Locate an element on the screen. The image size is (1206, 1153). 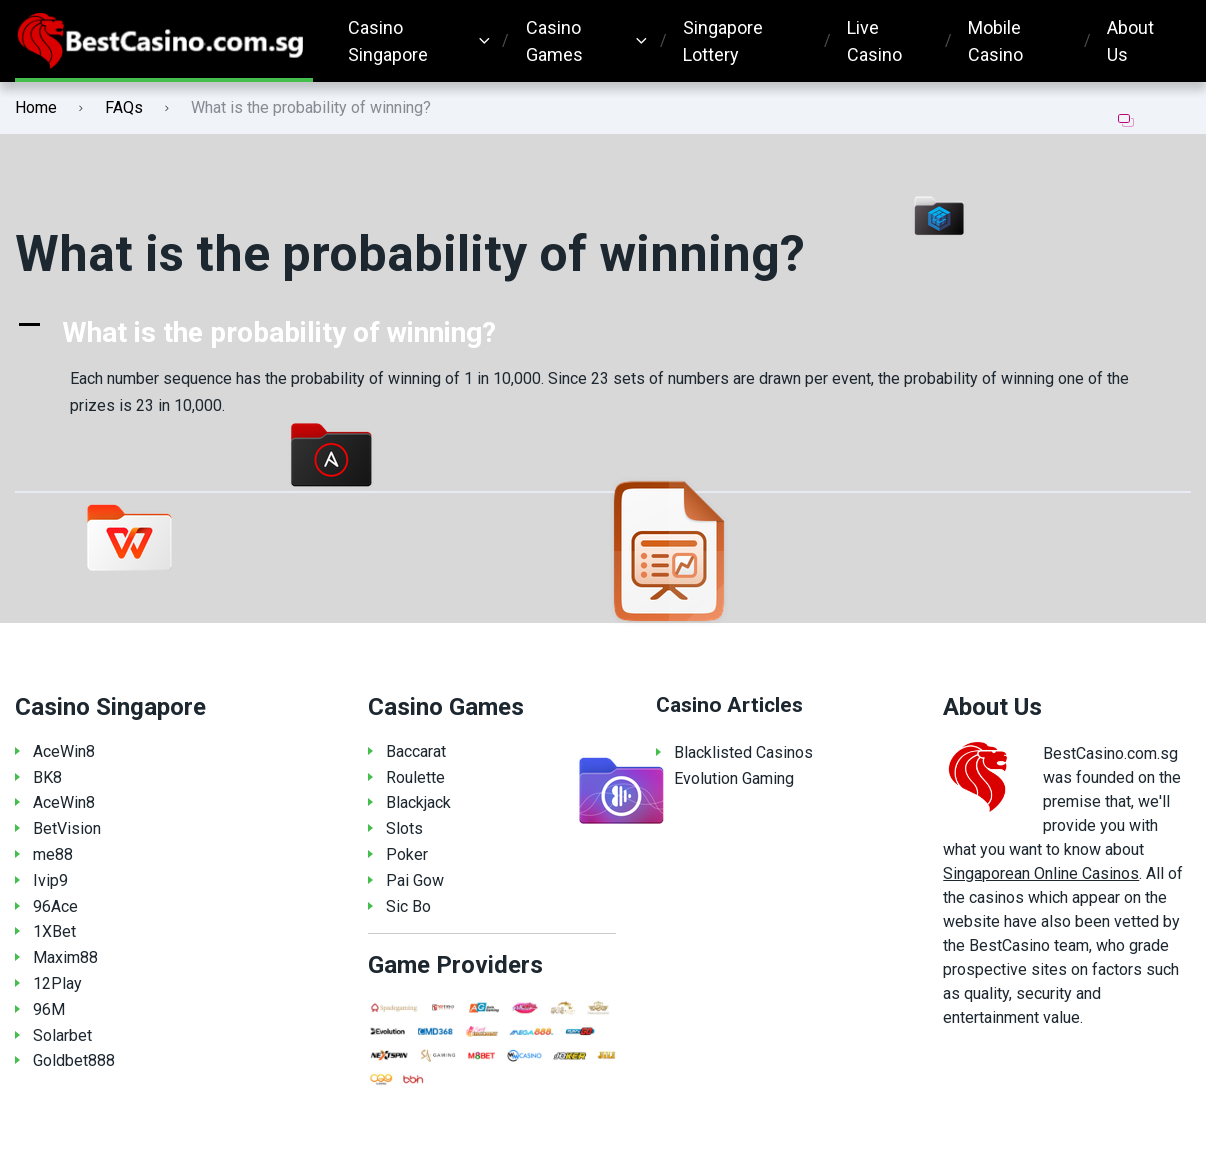
open sequelize project folder is located at coordinates (939, 217).